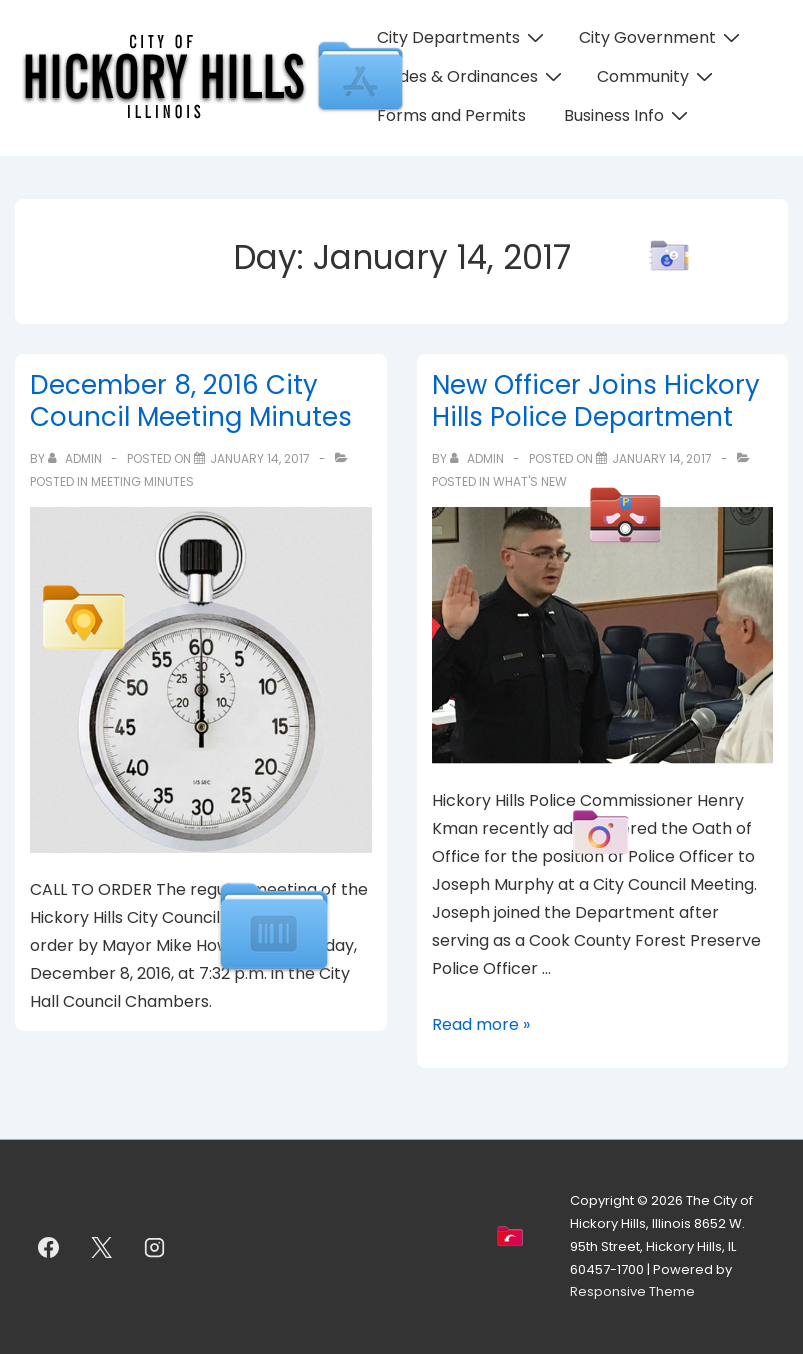 The width and height of the screenshot is (803, 1354). What do you see at coordinates (83, 619) in the screenshot?
I see `open microsoft dynamics 365 field service folder` at bounding box center [83, 619].